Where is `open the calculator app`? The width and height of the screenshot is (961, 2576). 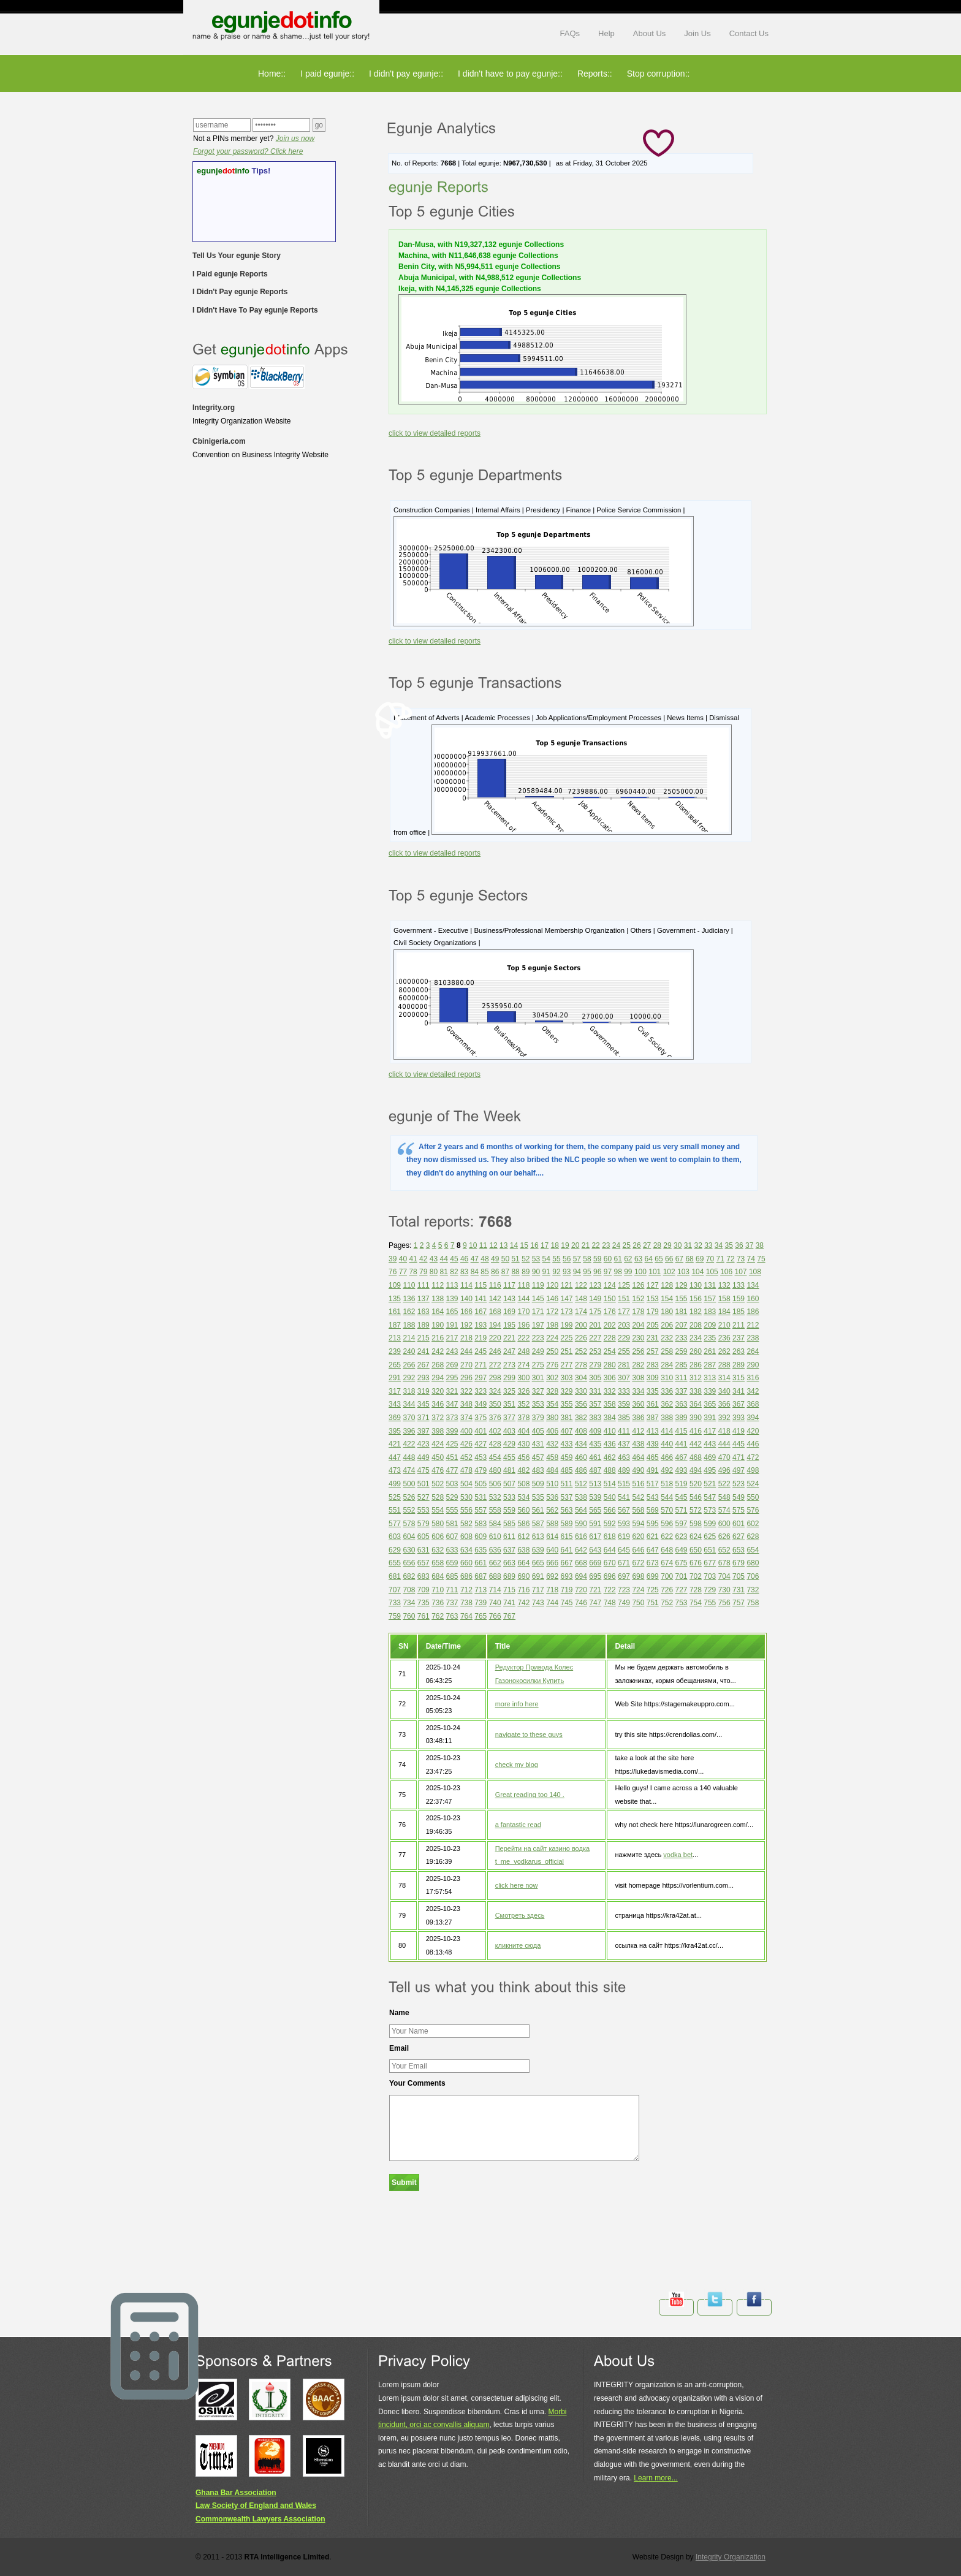
open the calculator app is located at coordinates (154, 2346).